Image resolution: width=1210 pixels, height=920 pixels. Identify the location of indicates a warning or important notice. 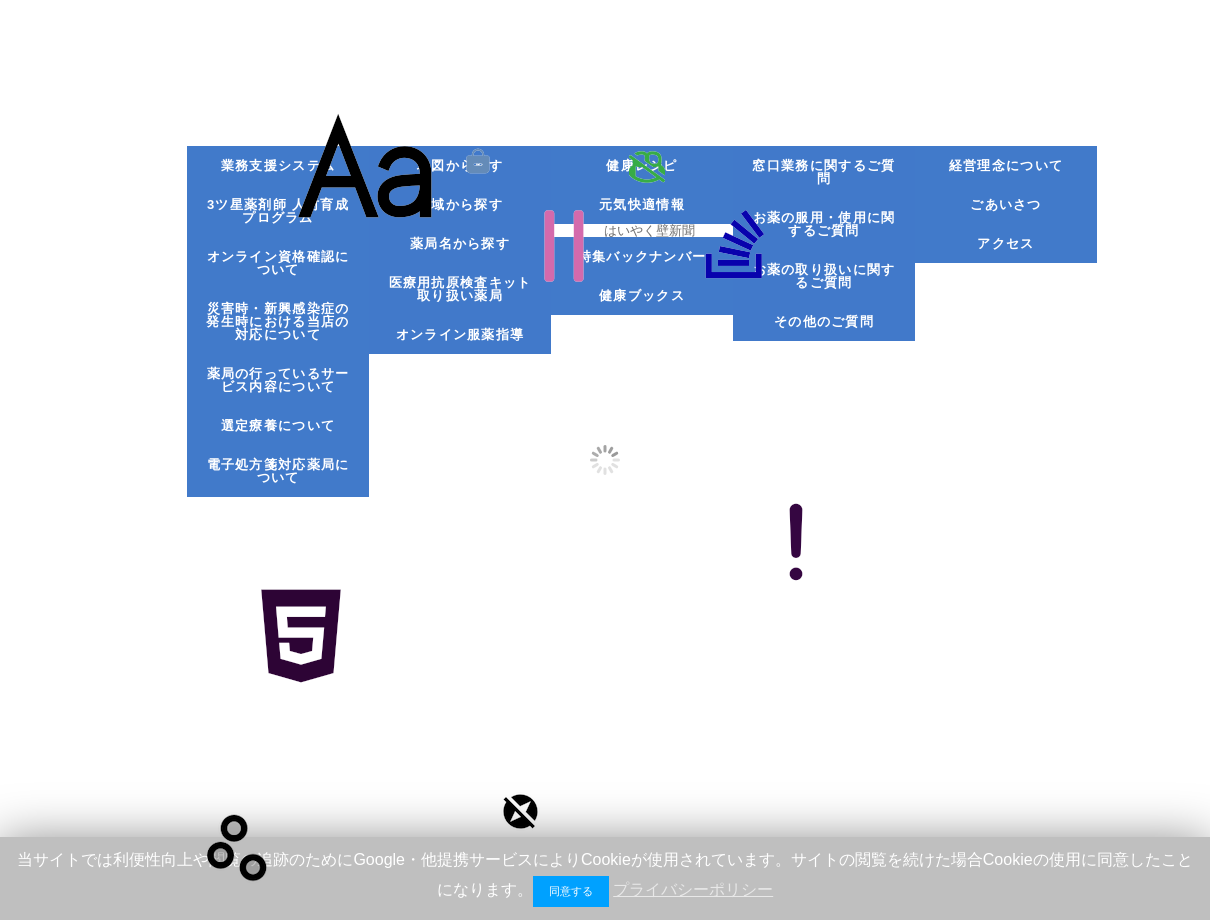
(796, 542).